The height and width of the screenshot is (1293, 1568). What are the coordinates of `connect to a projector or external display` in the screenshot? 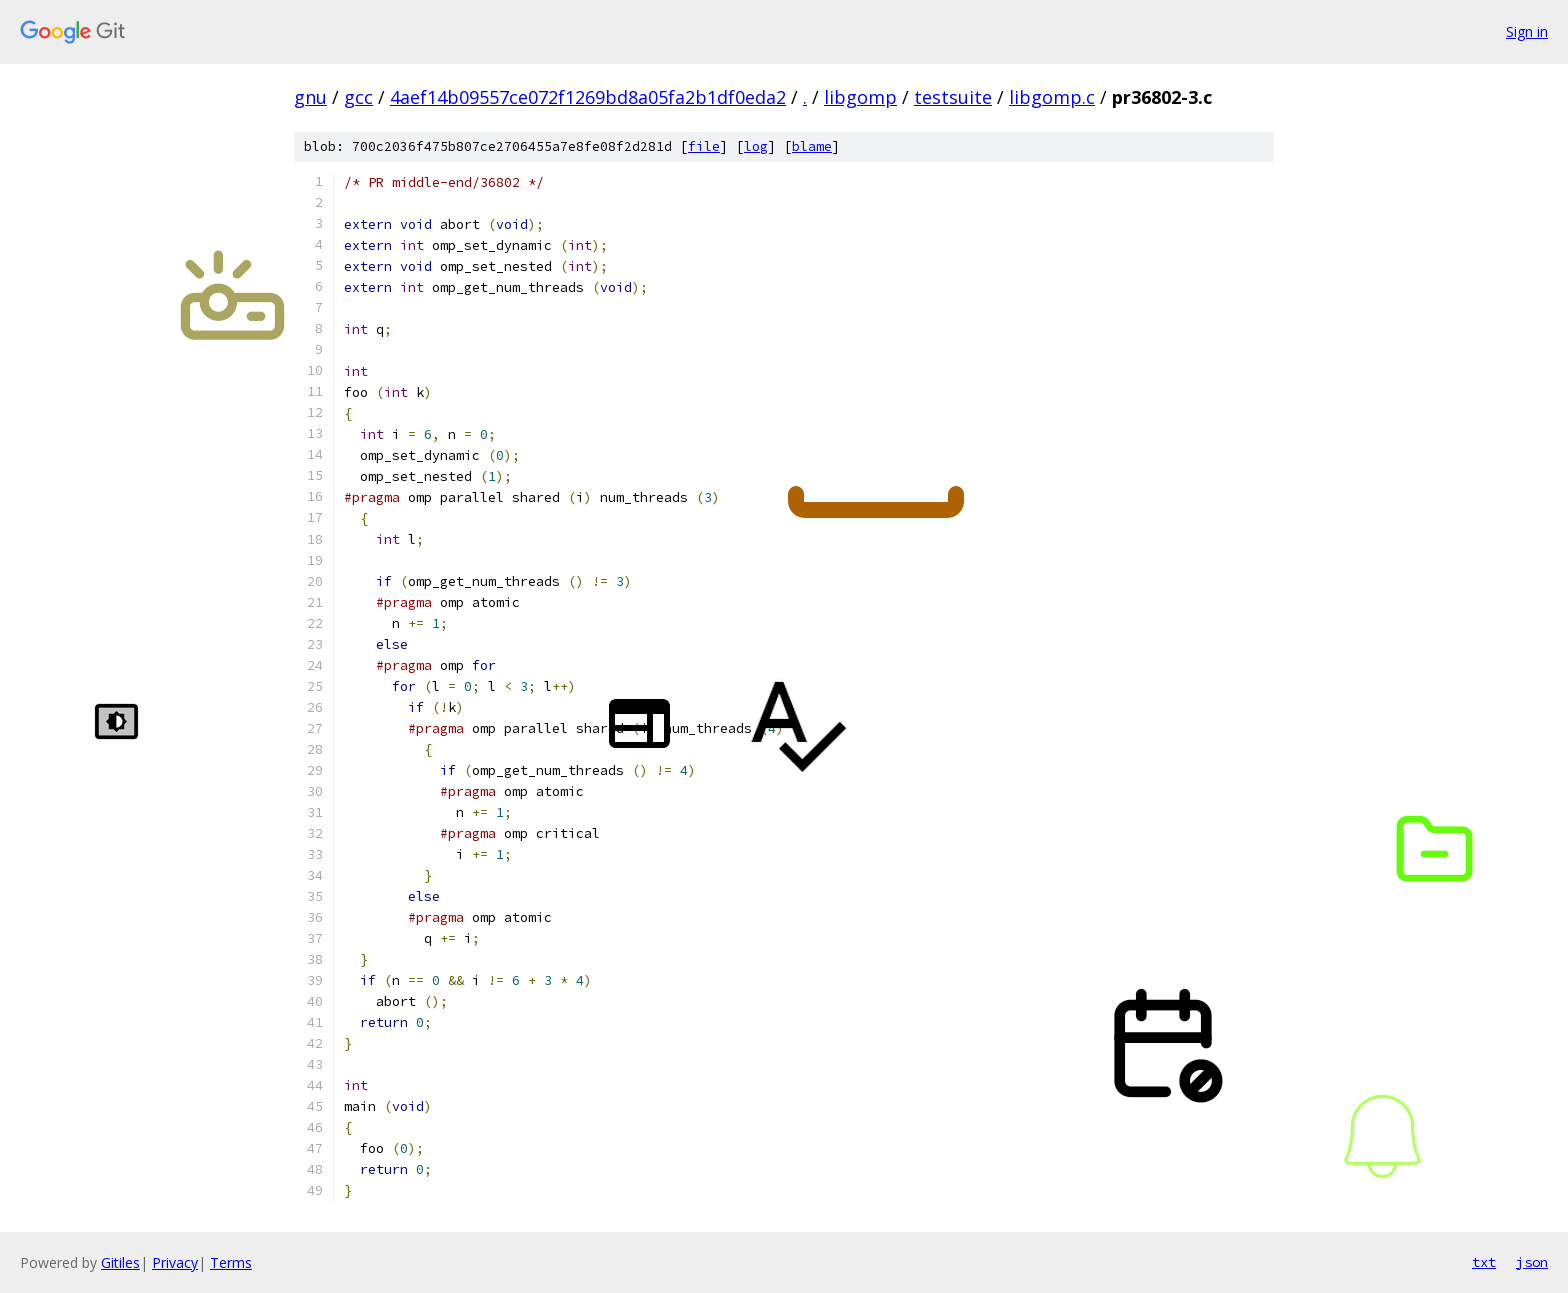 It's located at (232, 297).